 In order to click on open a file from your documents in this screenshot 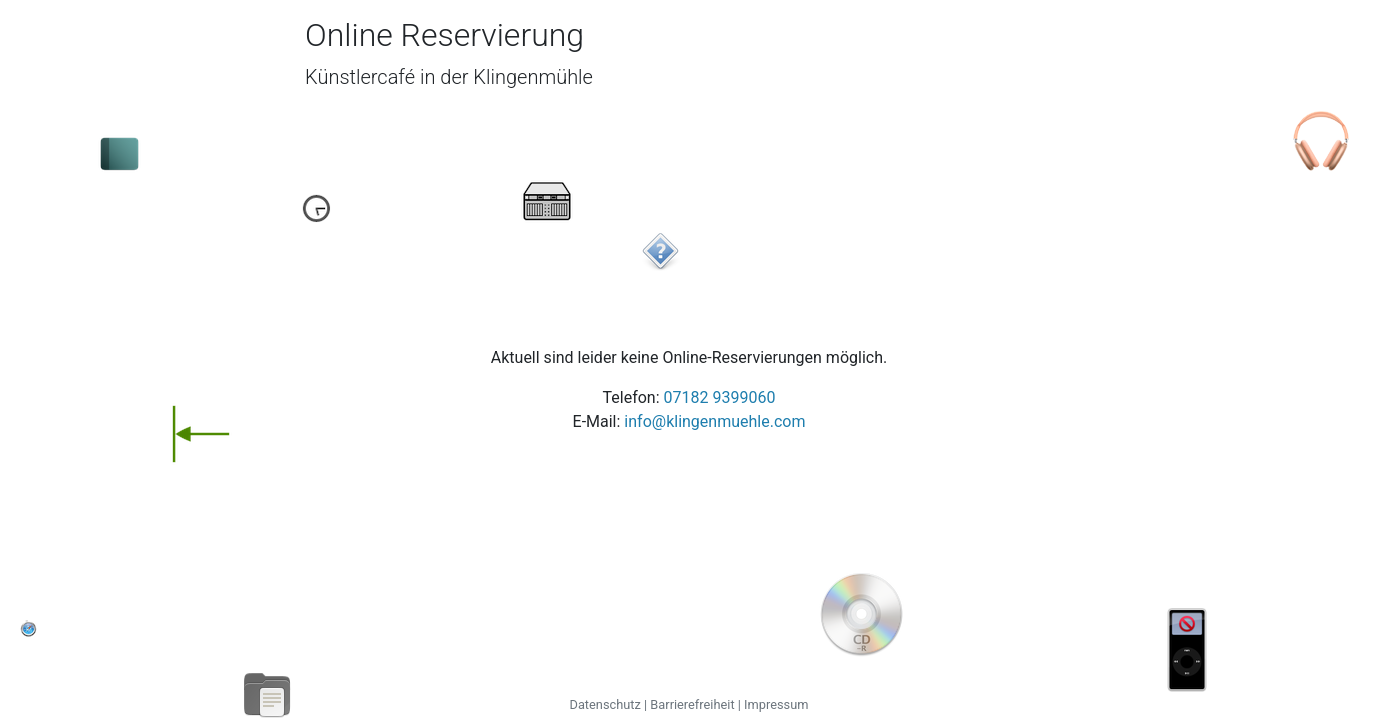, I will do `click(267, 694)`.